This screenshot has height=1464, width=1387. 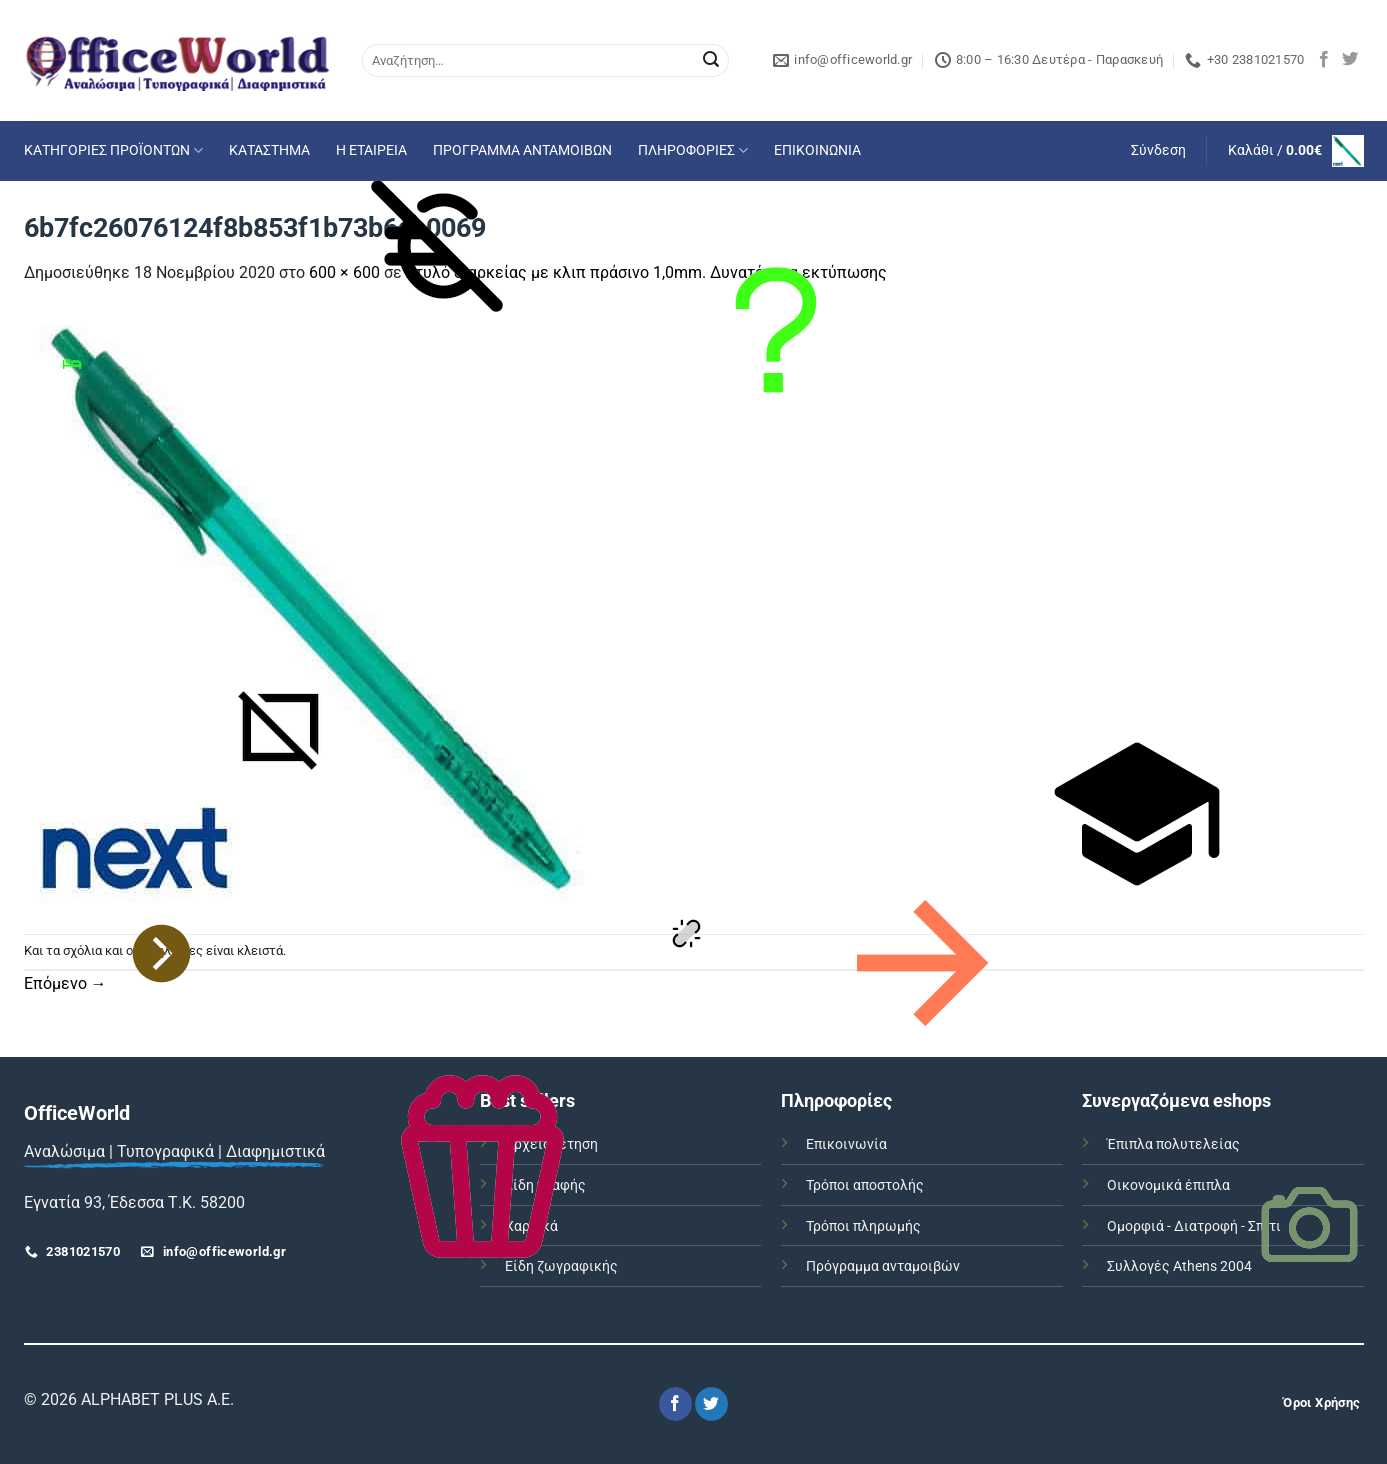 I want to click on access movies or entertainment content, so click(x=482, y=1166).